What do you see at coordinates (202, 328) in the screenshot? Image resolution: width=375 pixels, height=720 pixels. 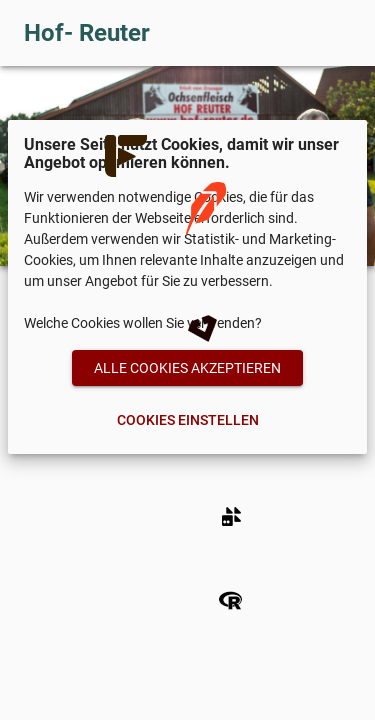 I see `open obtainium app` at bounding box center [202, 328].